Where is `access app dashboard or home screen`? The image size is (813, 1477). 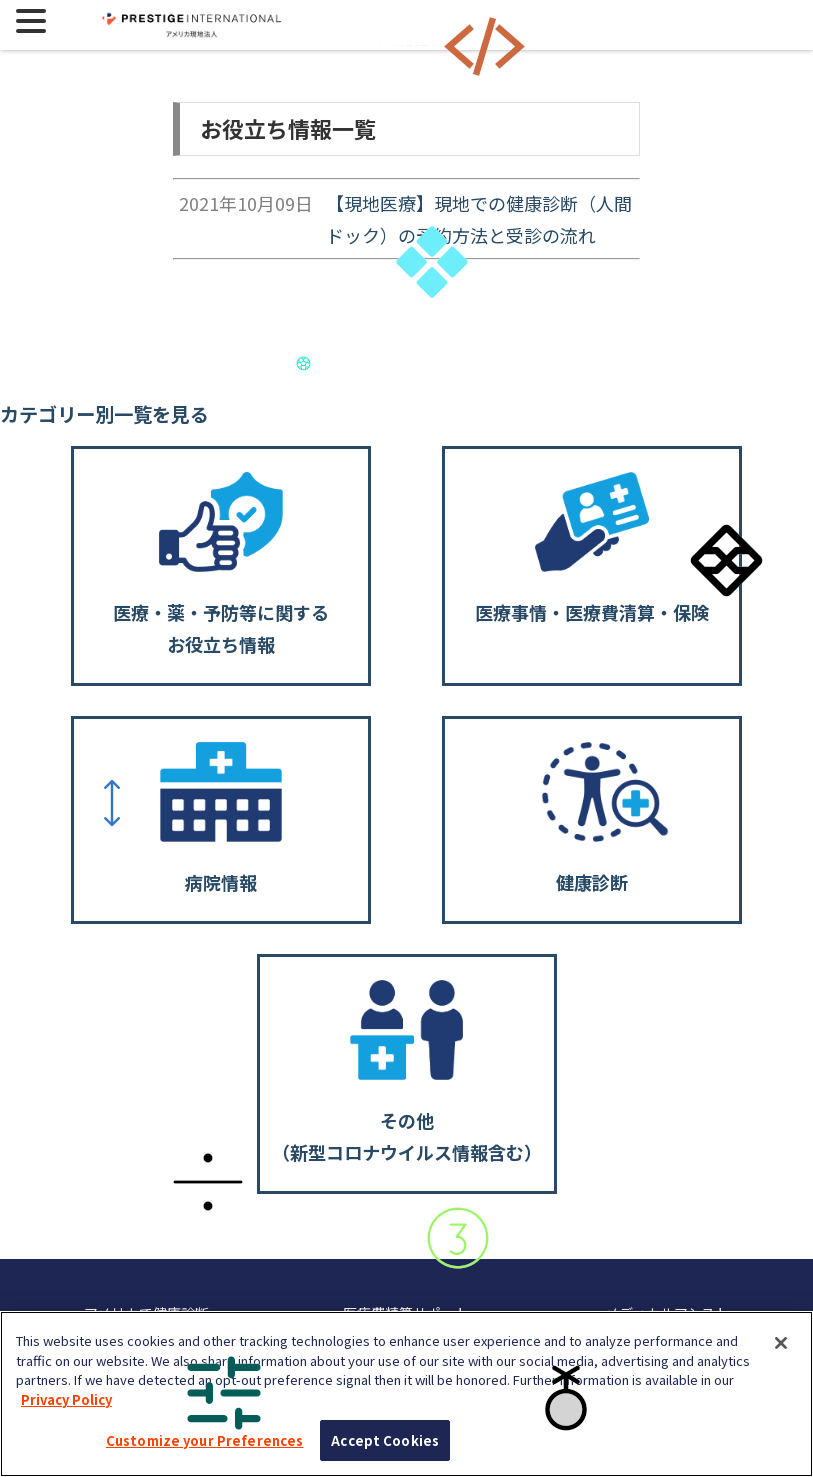
access app dashboard or home screen is located at coordinates (432, 262).